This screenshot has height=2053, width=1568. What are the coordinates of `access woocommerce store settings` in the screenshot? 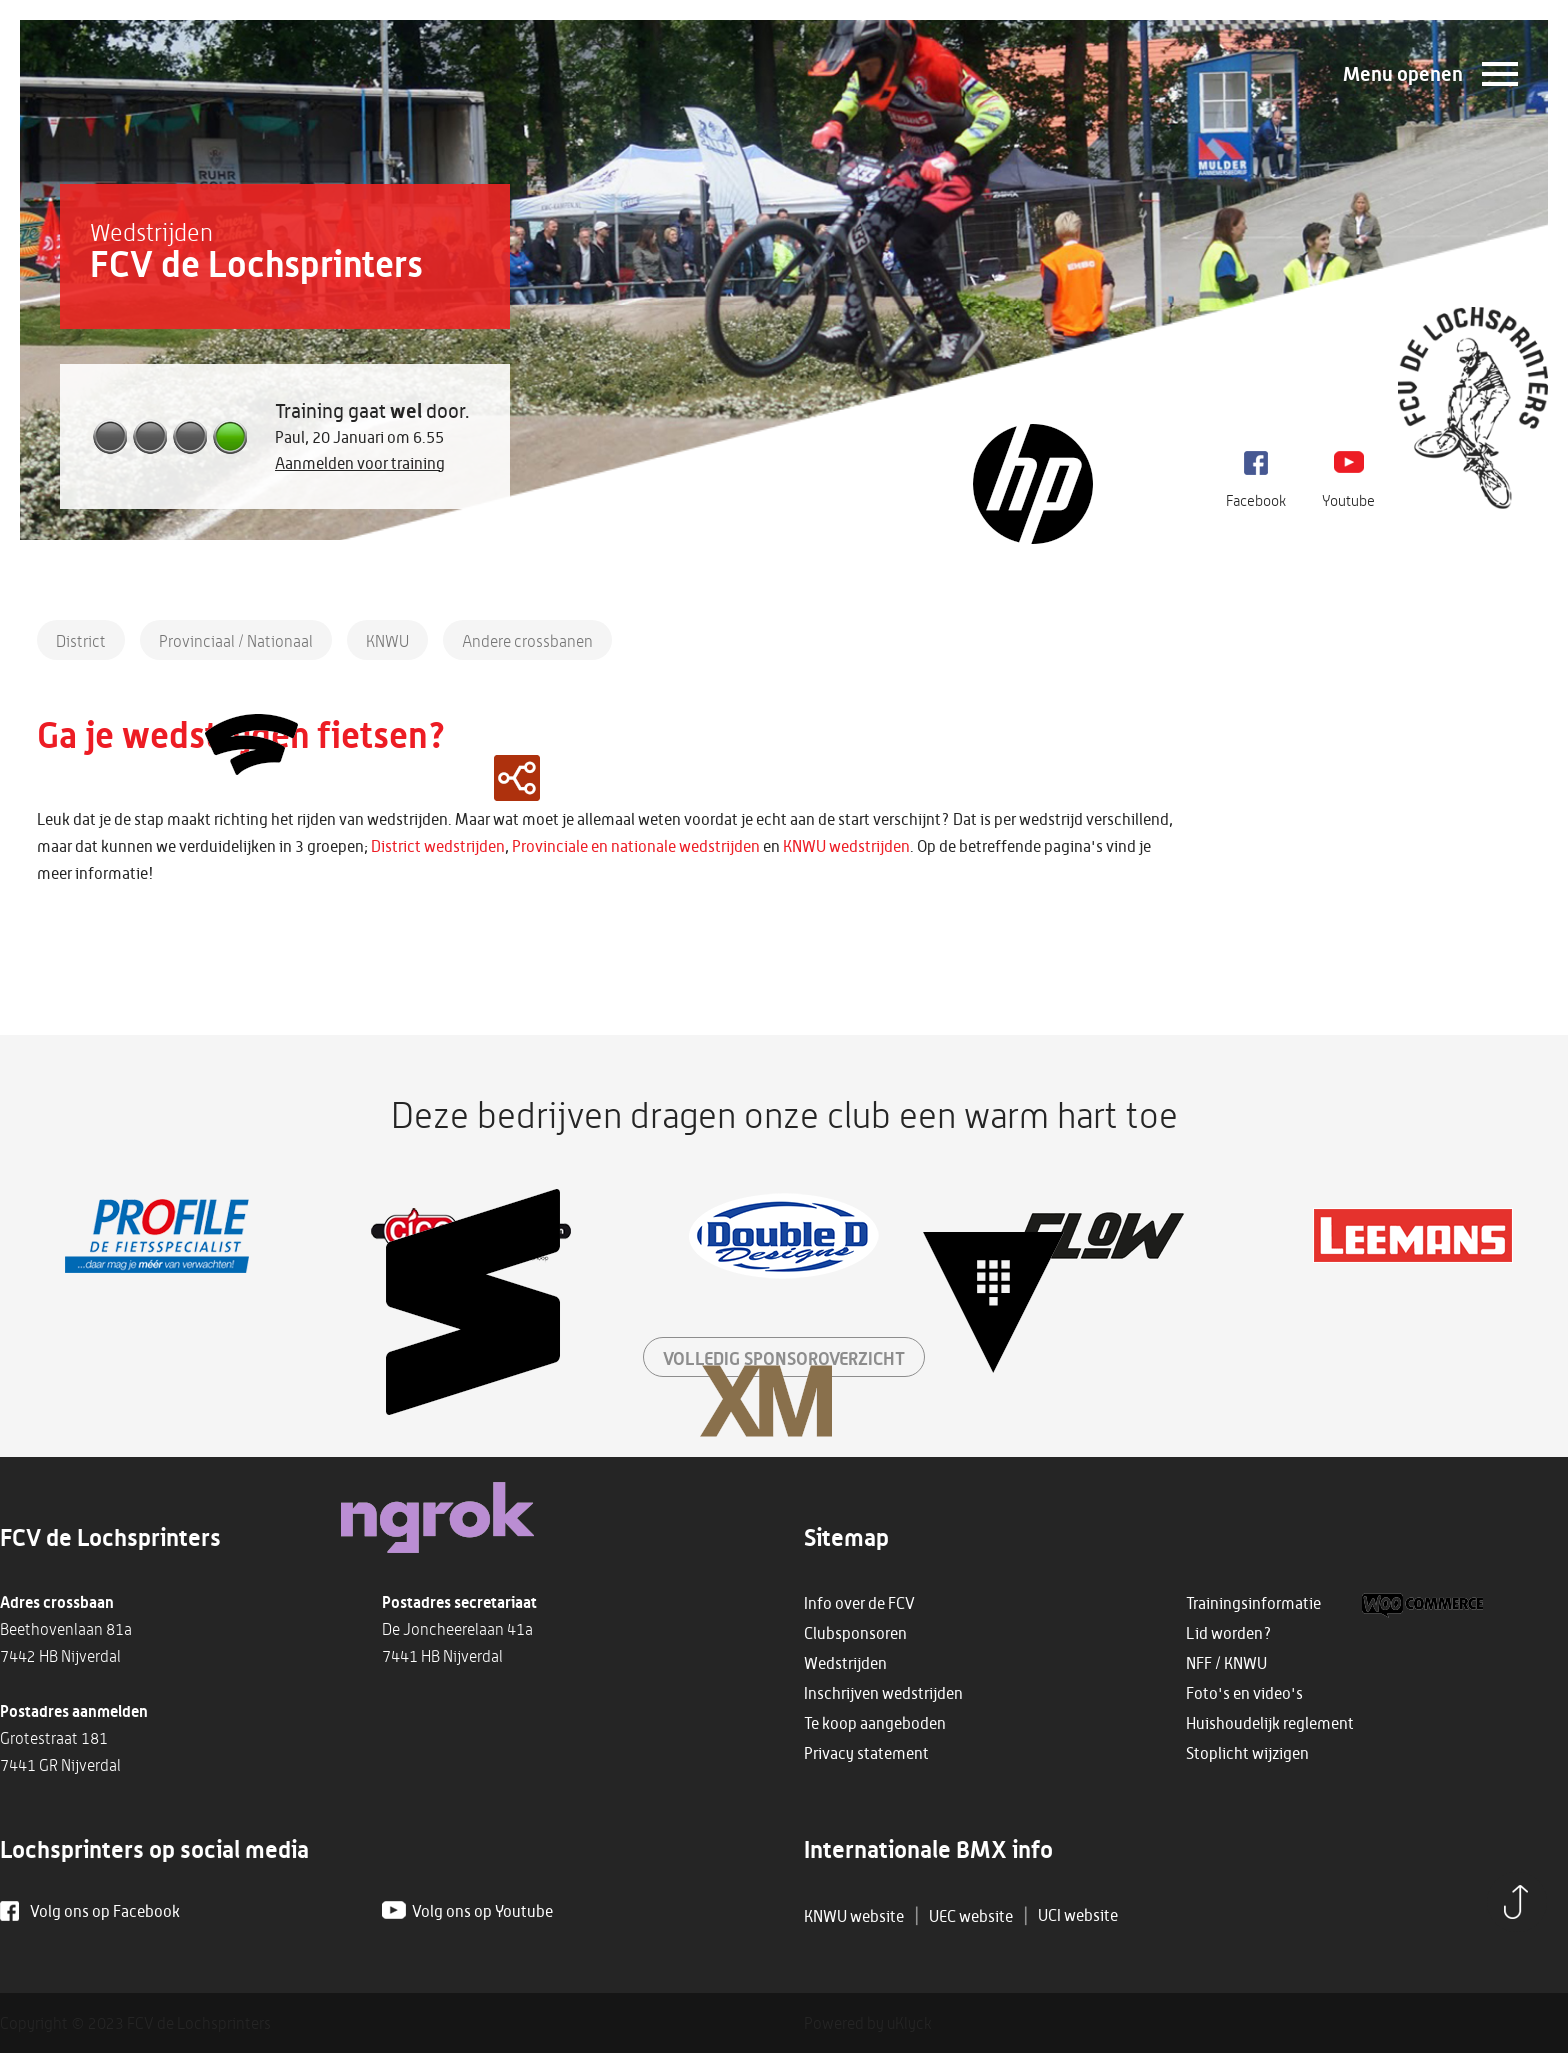 It's located at (1422, 1605).